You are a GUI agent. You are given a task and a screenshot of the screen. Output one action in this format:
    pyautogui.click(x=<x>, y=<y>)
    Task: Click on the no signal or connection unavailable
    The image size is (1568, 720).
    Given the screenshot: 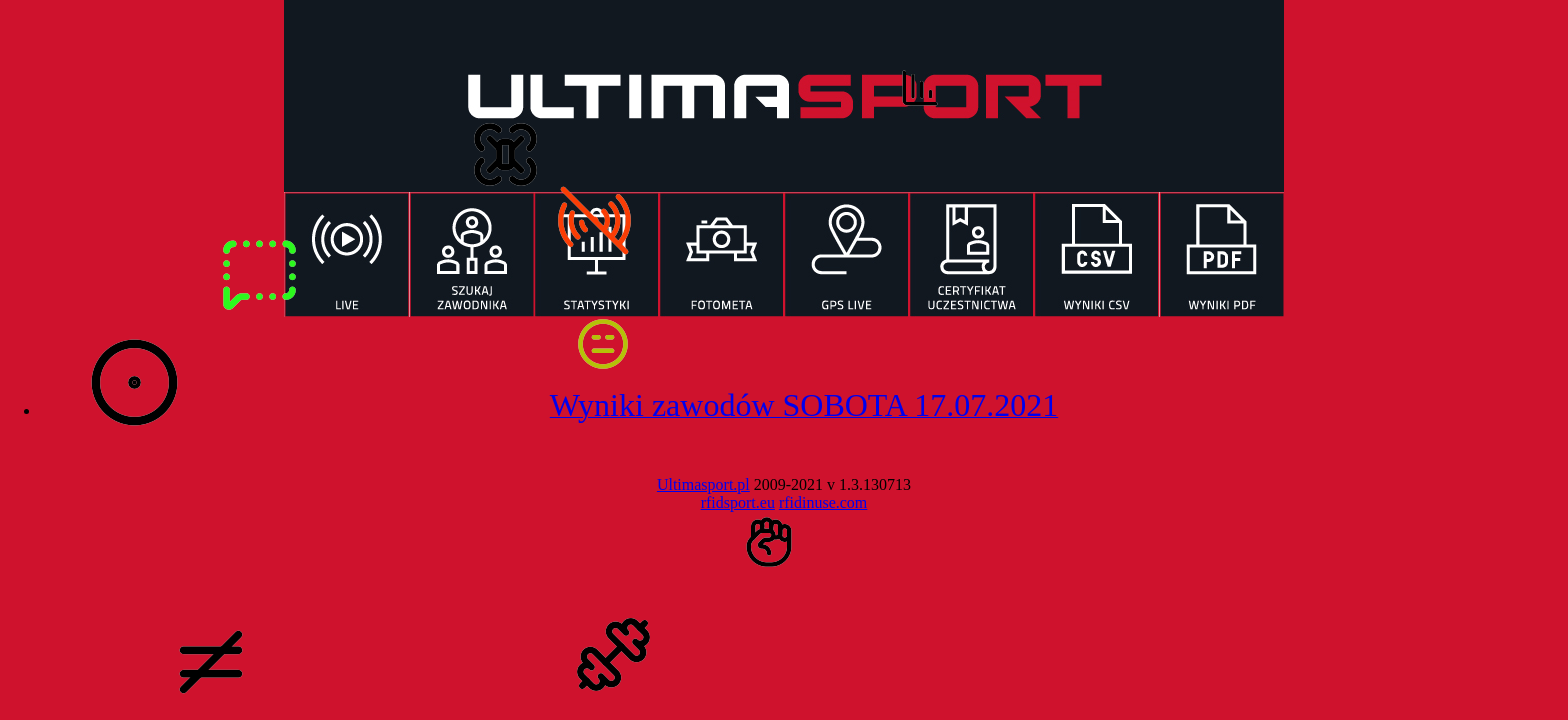 What is the action you would take?
    pyautogui.click(x=594, y=220)
    